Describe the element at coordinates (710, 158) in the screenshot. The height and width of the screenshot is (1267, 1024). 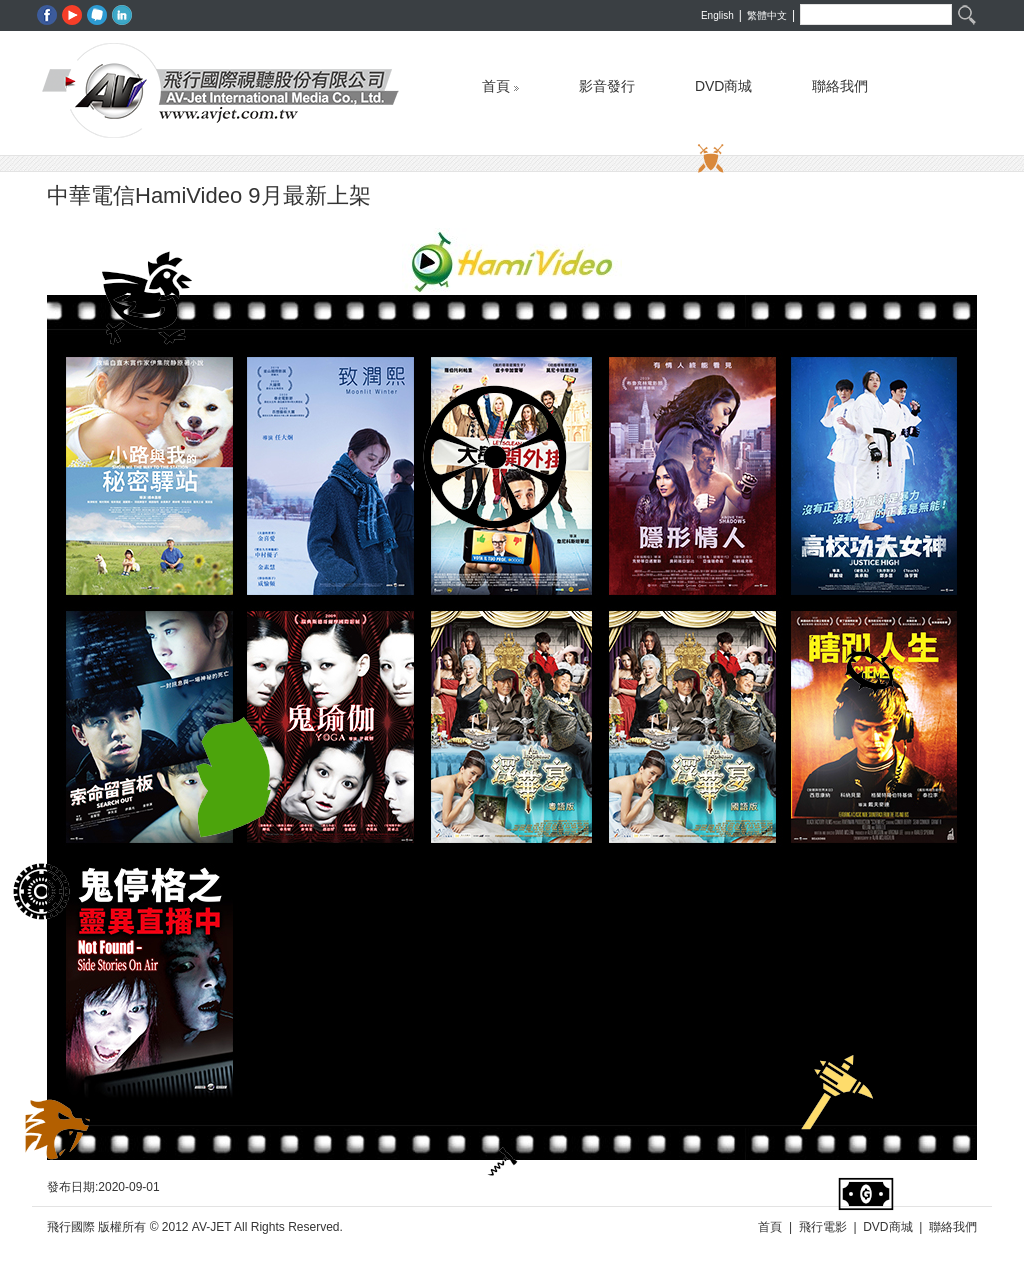
I see `access combat or battle features` at that location.